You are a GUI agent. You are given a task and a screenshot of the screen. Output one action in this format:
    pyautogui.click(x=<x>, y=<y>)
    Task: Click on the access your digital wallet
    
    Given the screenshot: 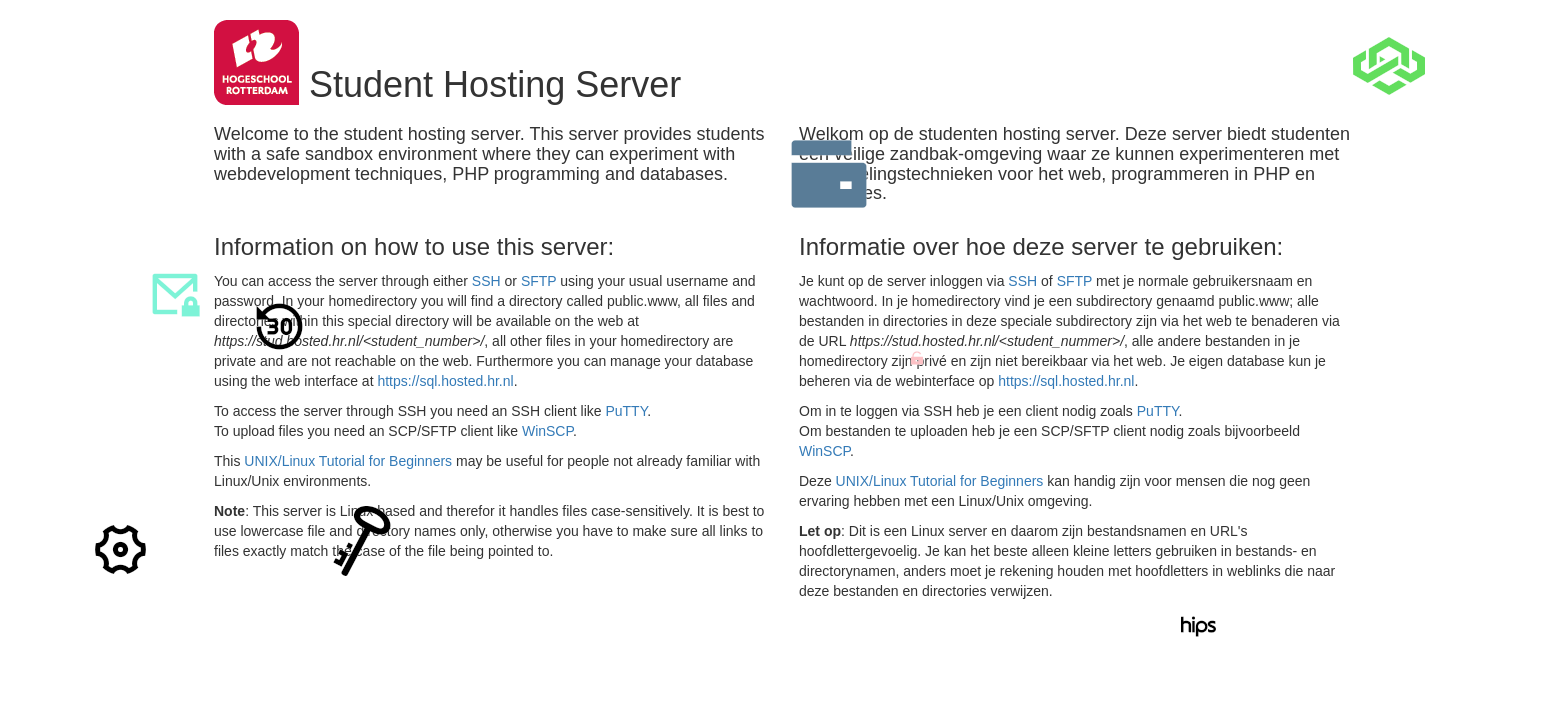 What is the action you would take?
    pyautogui.click(x=829, y=174)
    